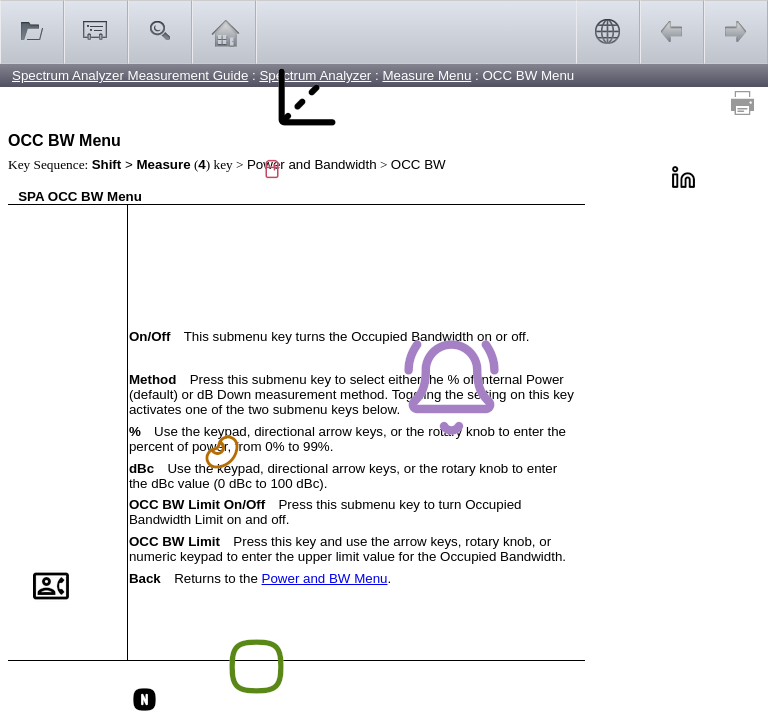 This screenshot has height=720, width=768. What do you see at coordinates (222, 452) in the screenshot?
I see `indicates bean or legume ingredient` at bounding box center [222, 452].